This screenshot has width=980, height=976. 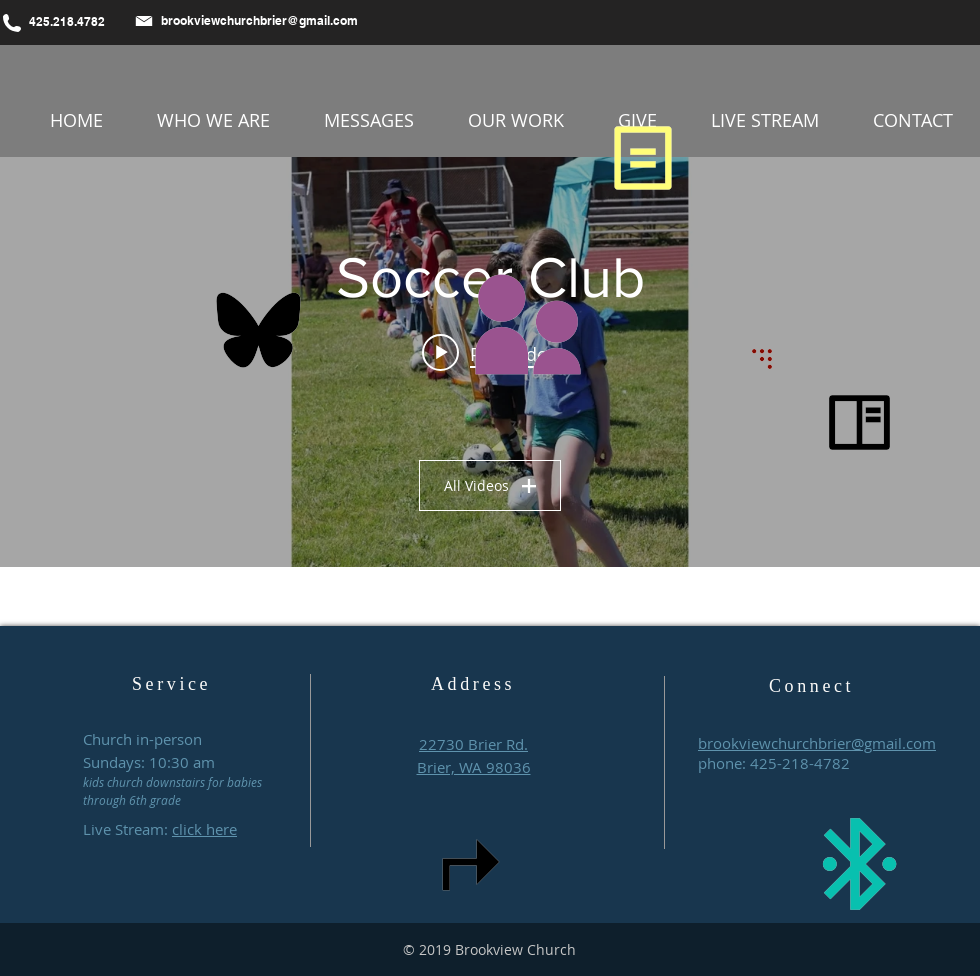 What do you see at coordinates (762, 359) in the screenshot?
I see `coderwall logo` at bounding box center [762, 359].